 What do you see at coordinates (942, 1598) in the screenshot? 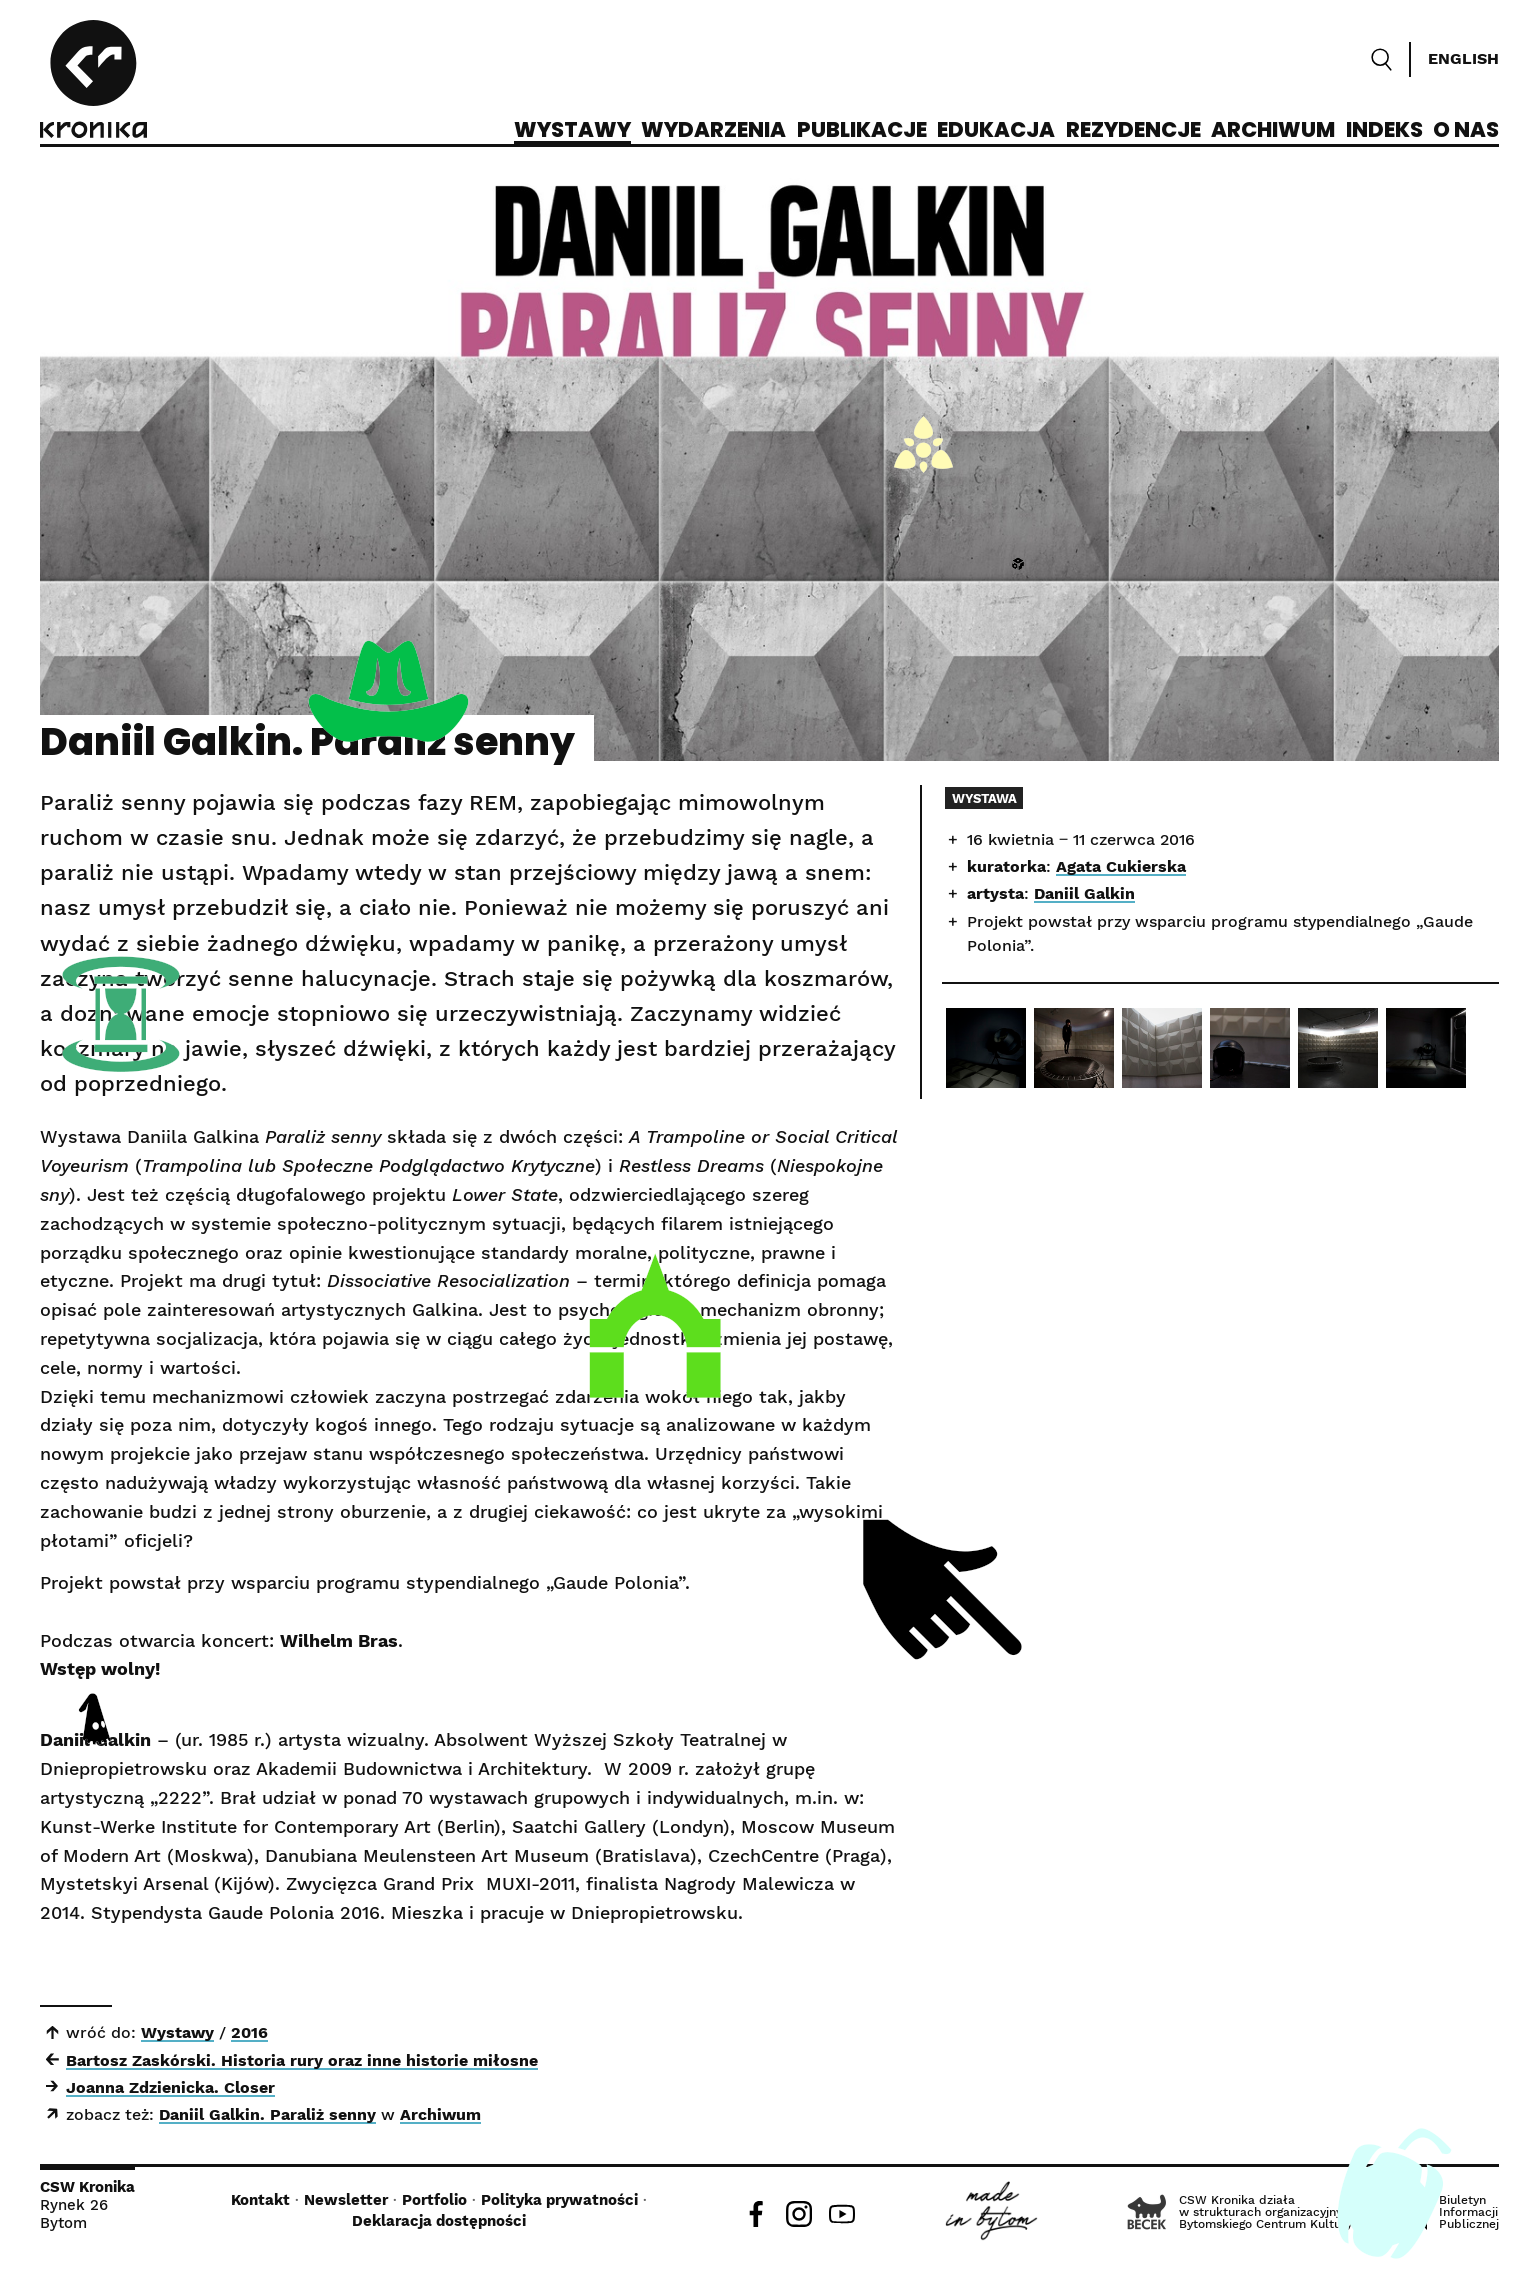
I see `tap to select or indicate an item` at bounding box center [942, 1598].